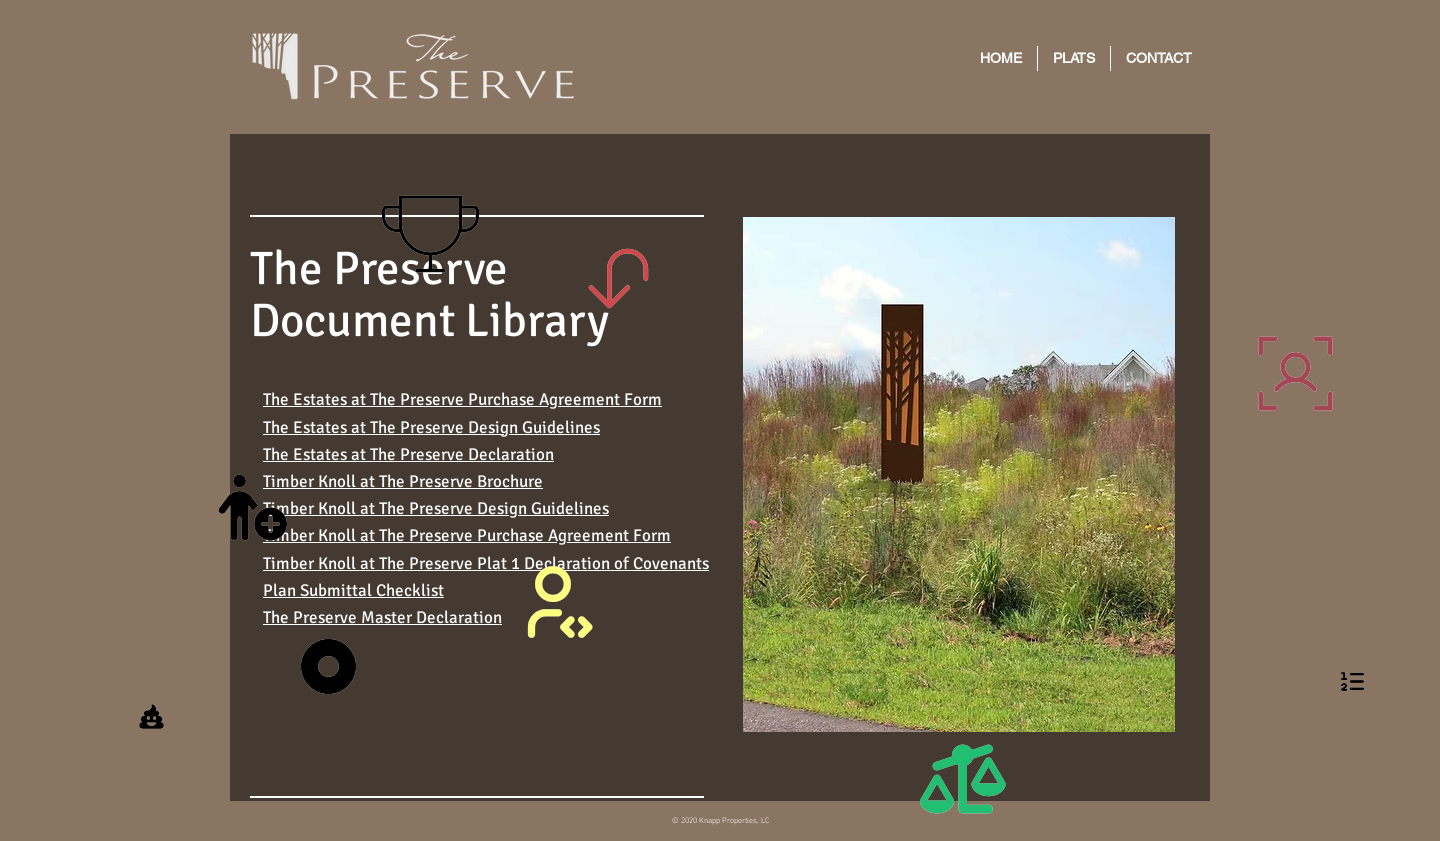 Image resolution: width=1440 pixels, height=841 pixels. I want to click on view achievements or awards, so click(430, 230).